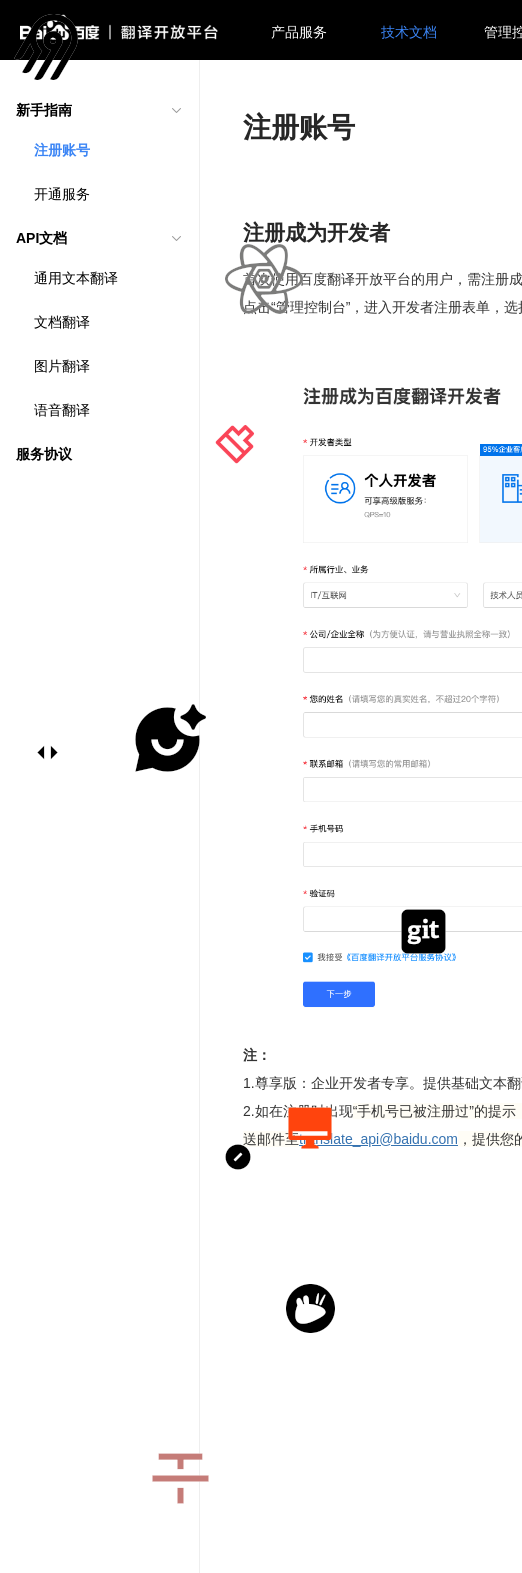 The width and height of the screenshot is (522, 1573). Describe the element at coordinates (423, 931) in the screenshot. I see `git version control logo` at that location.